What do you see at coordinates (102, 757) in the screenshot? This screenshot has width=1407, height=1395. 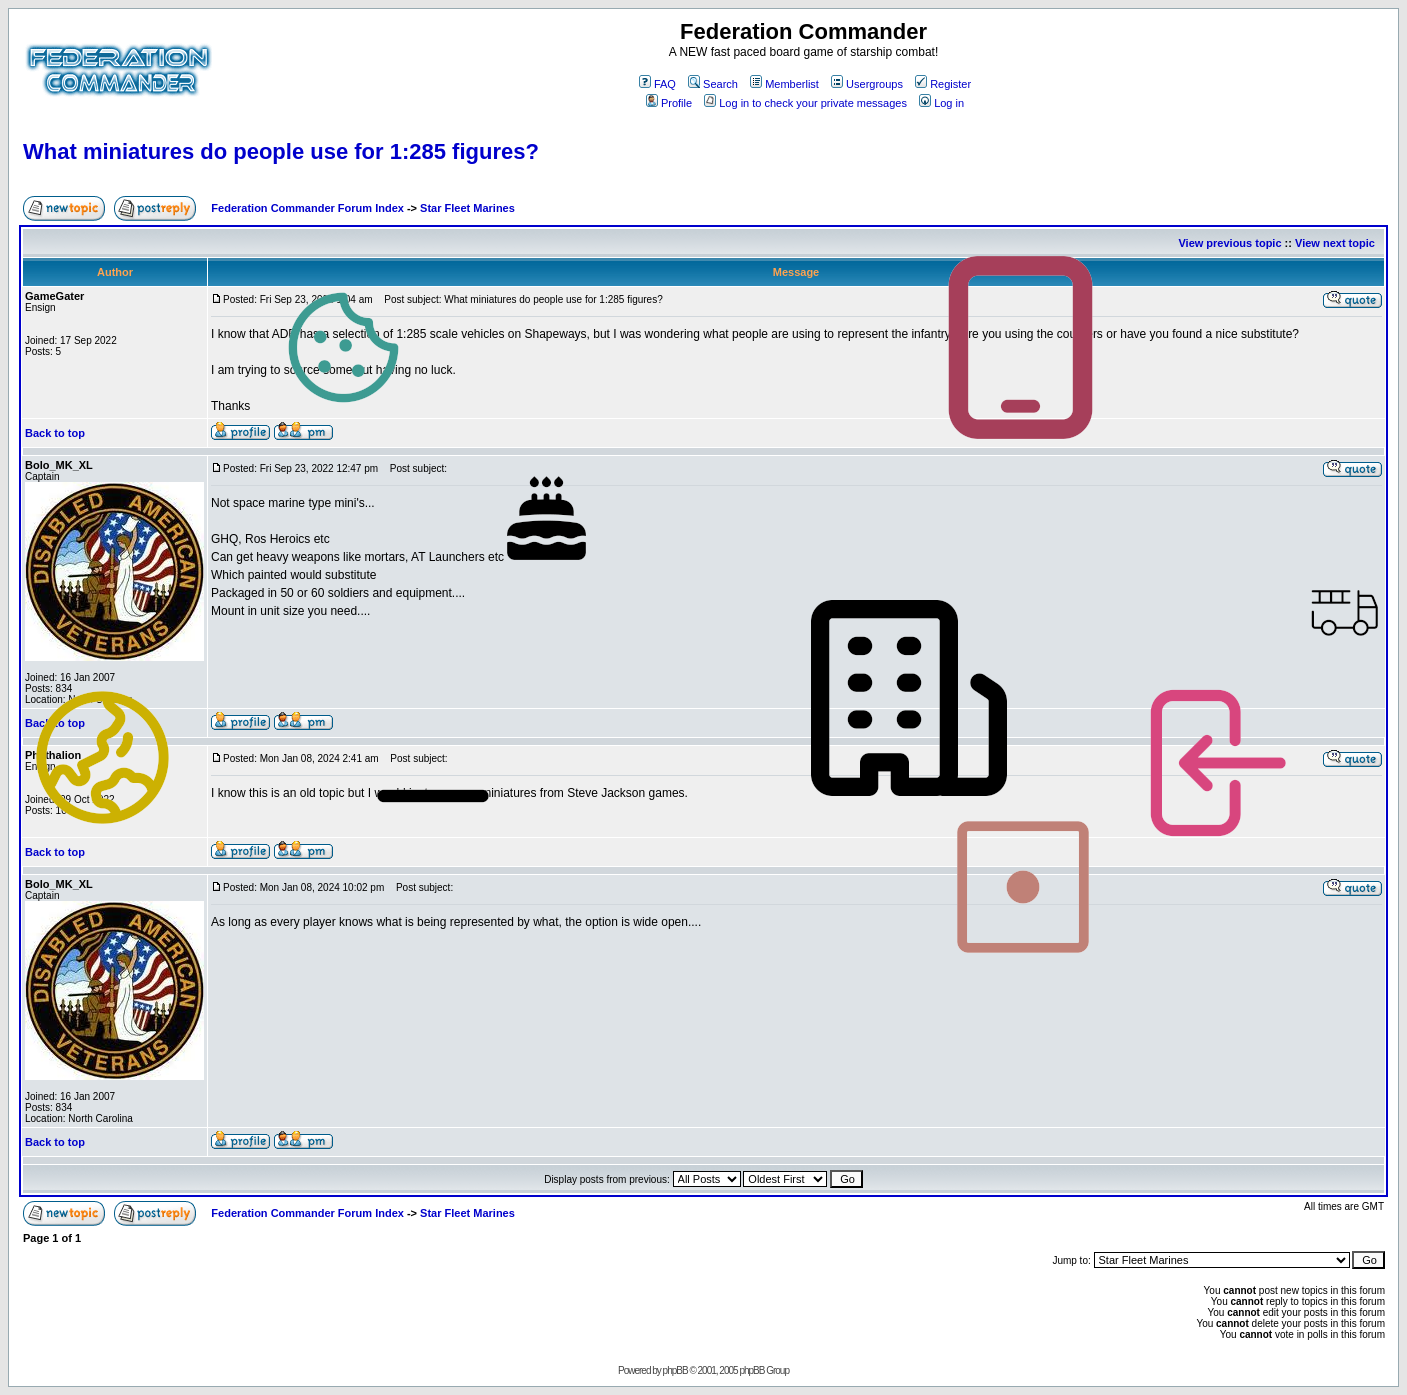 I see `switch to asia-australia region` at bounding box center [102, 757].